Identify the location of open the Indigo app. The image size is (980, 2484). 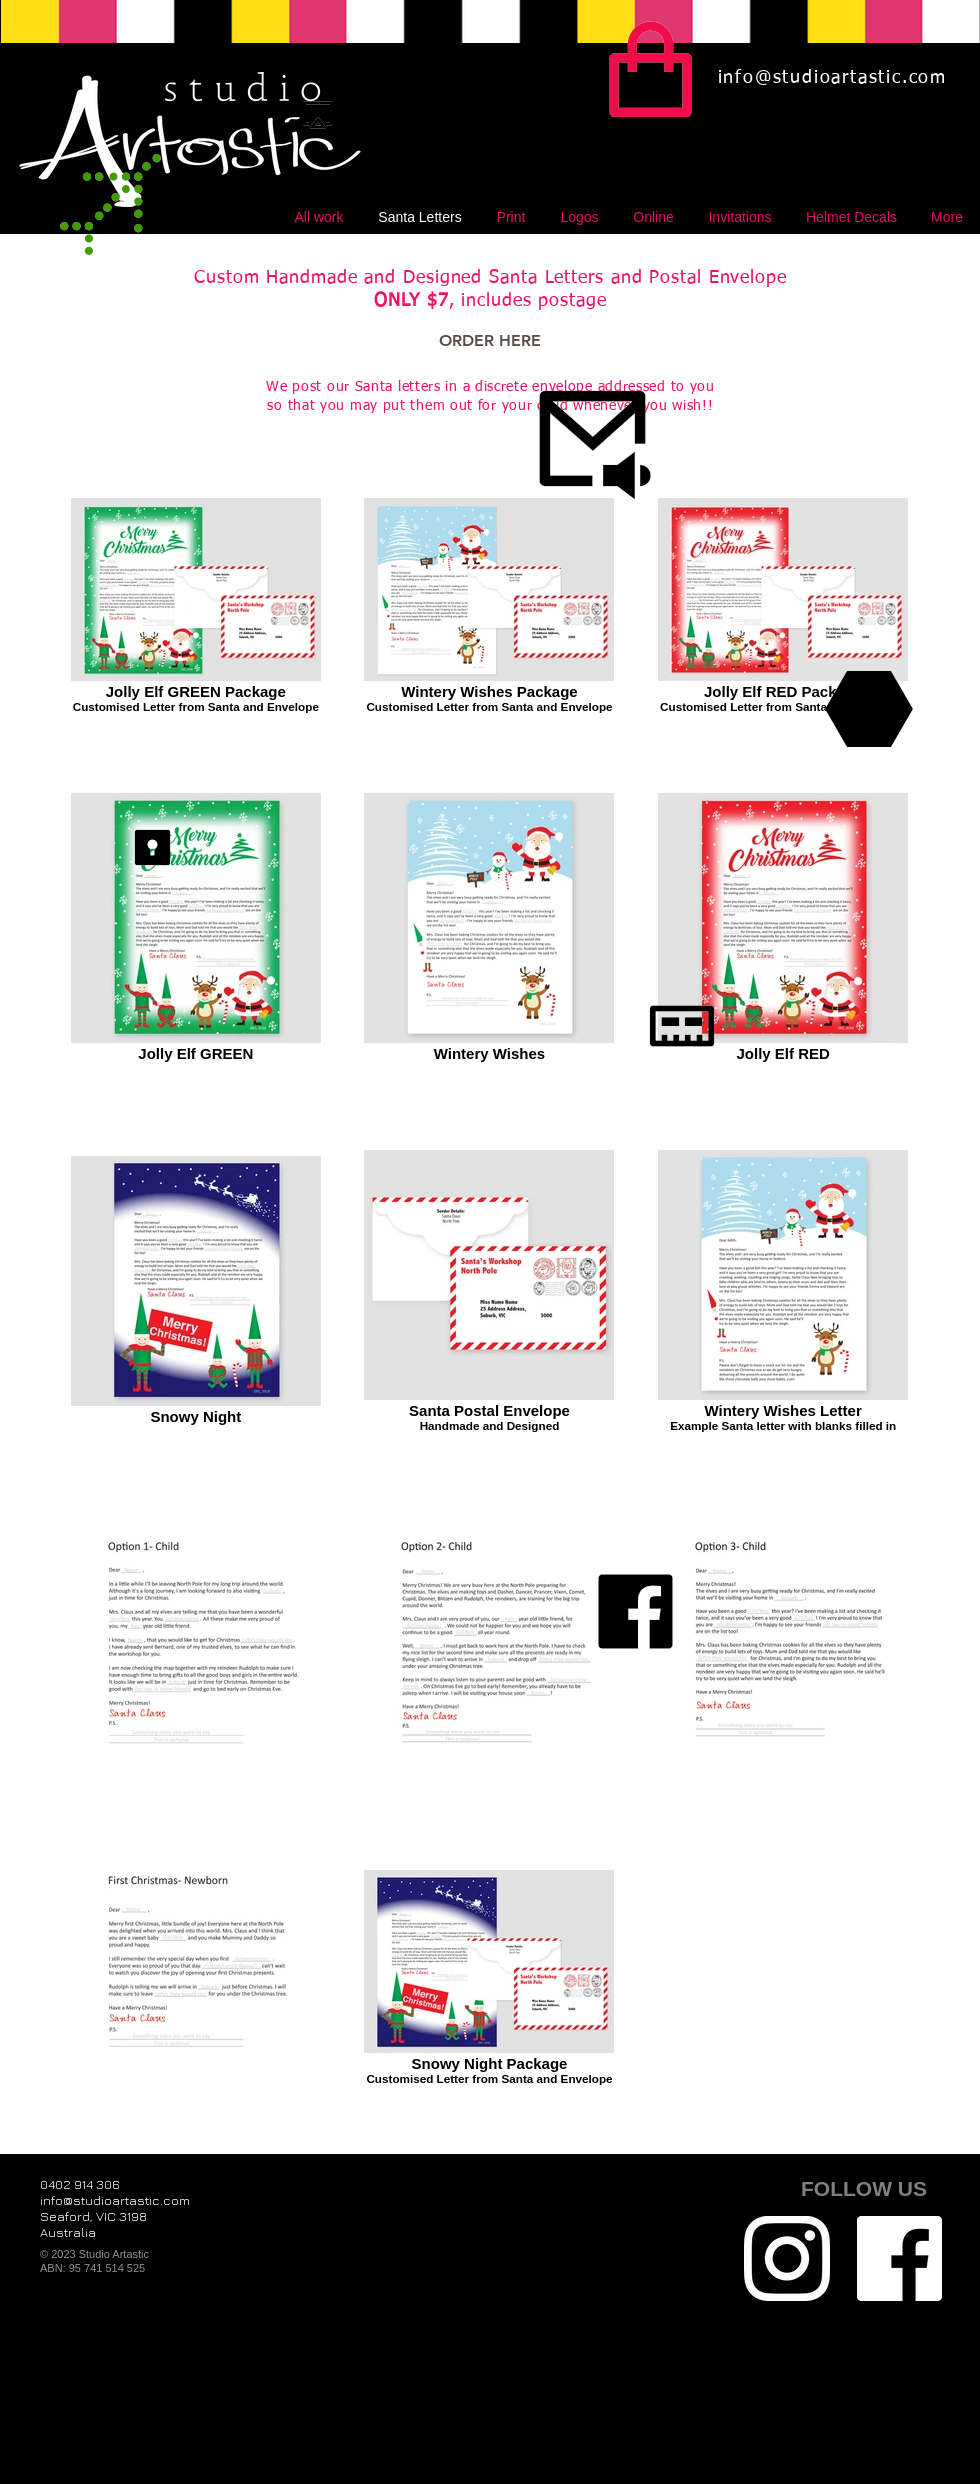
(110, 204).